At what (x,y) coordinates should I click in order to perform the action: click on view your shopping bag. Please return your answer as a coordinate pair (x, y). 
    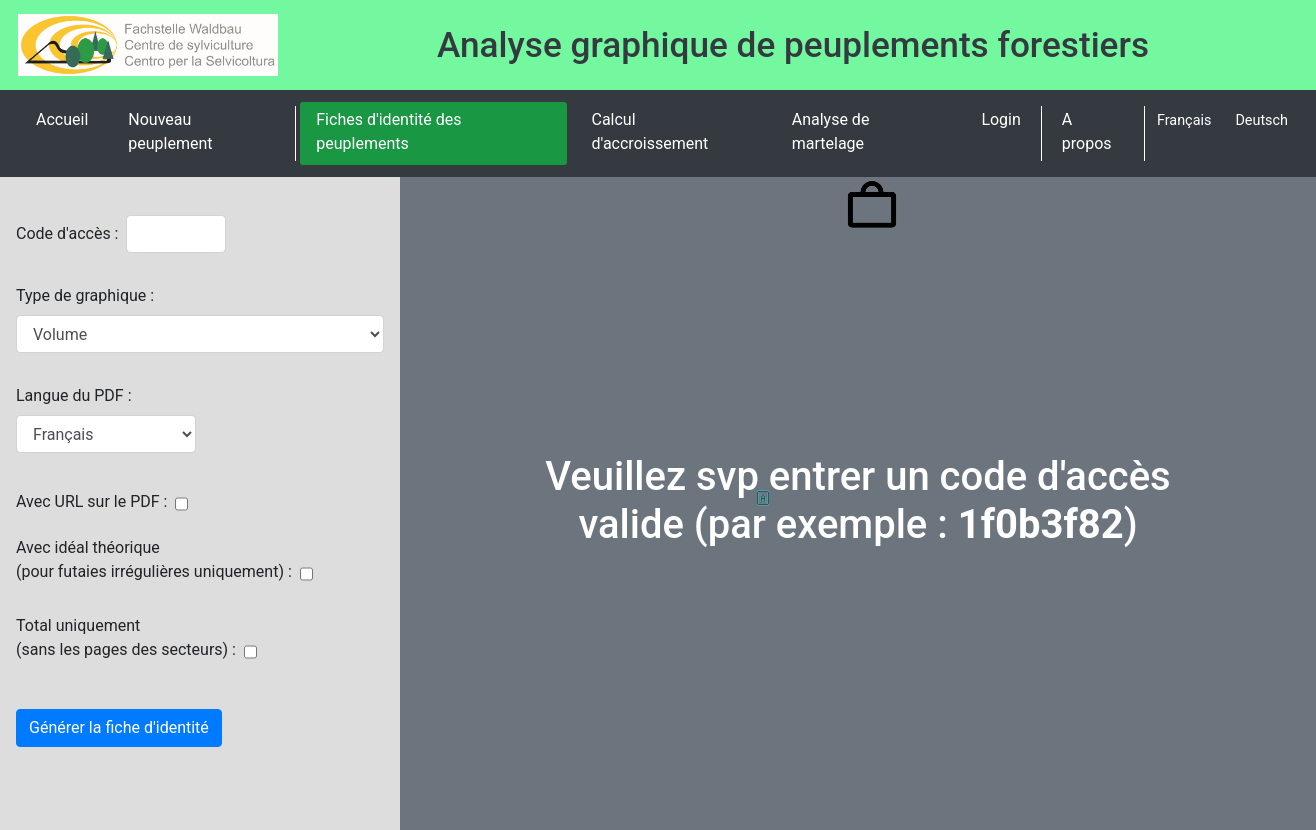
    Looking at the image, I should click on (872, 207).